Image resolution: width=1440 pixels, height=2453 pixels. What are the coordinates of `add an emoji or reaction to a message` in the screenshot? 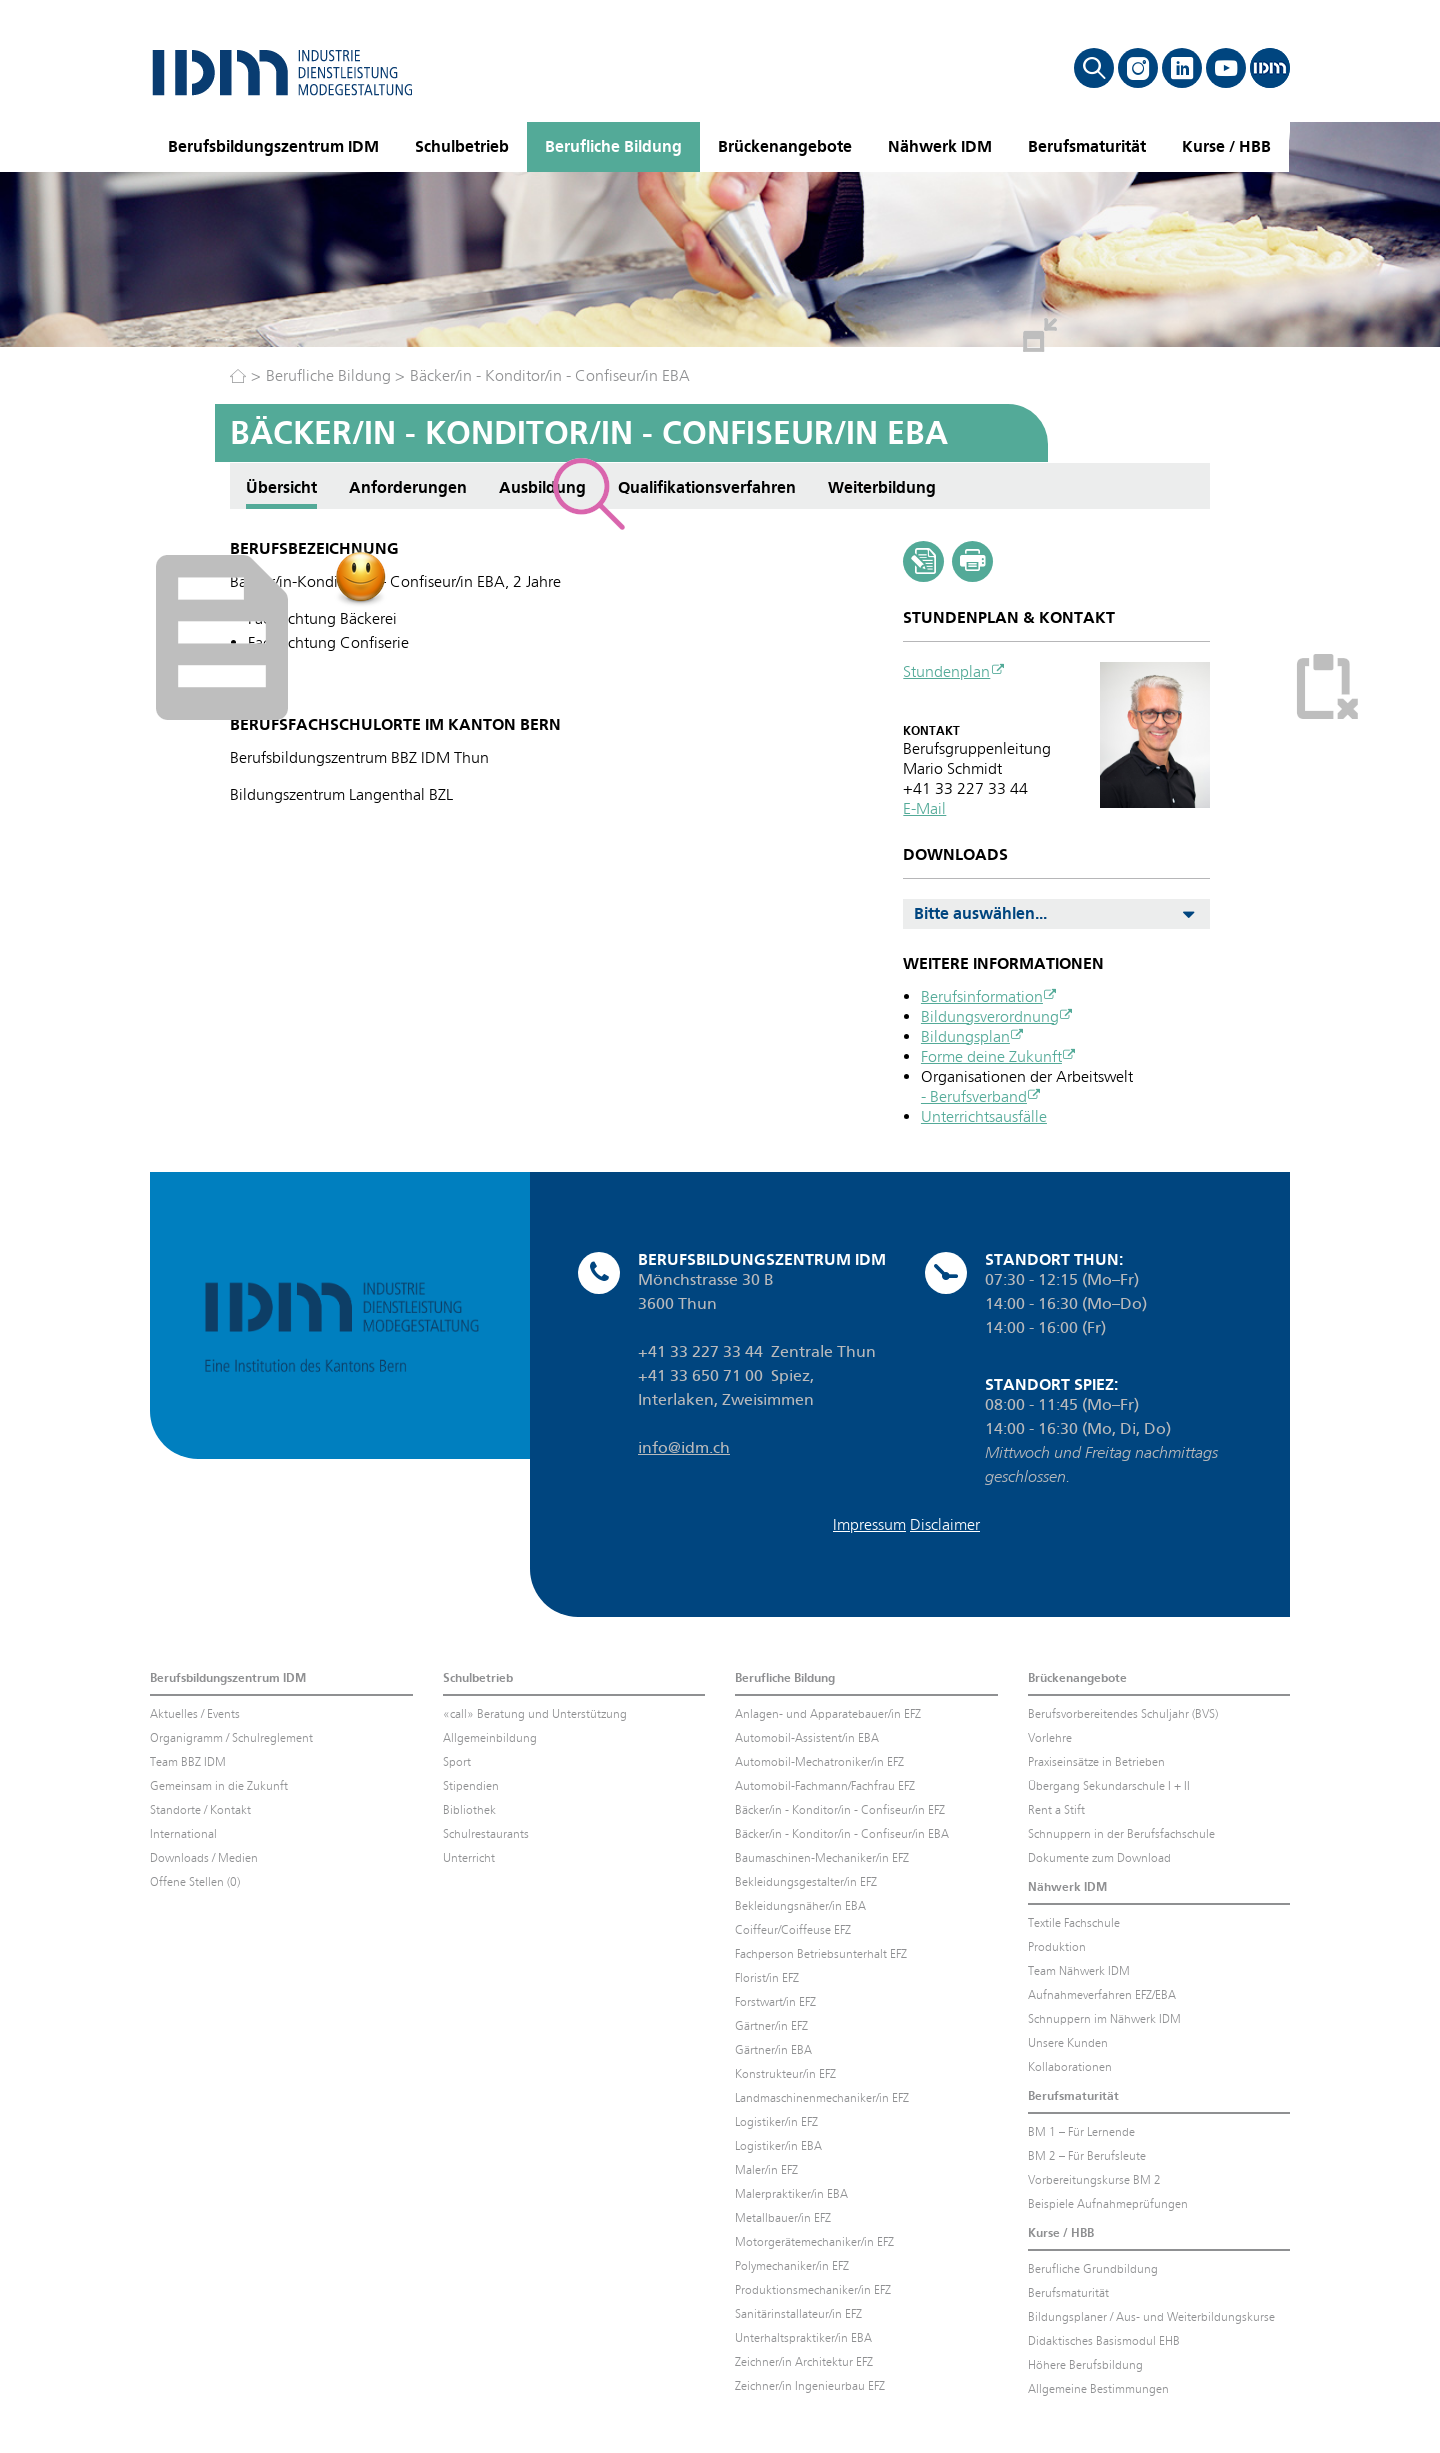 It's located at (361, 579).